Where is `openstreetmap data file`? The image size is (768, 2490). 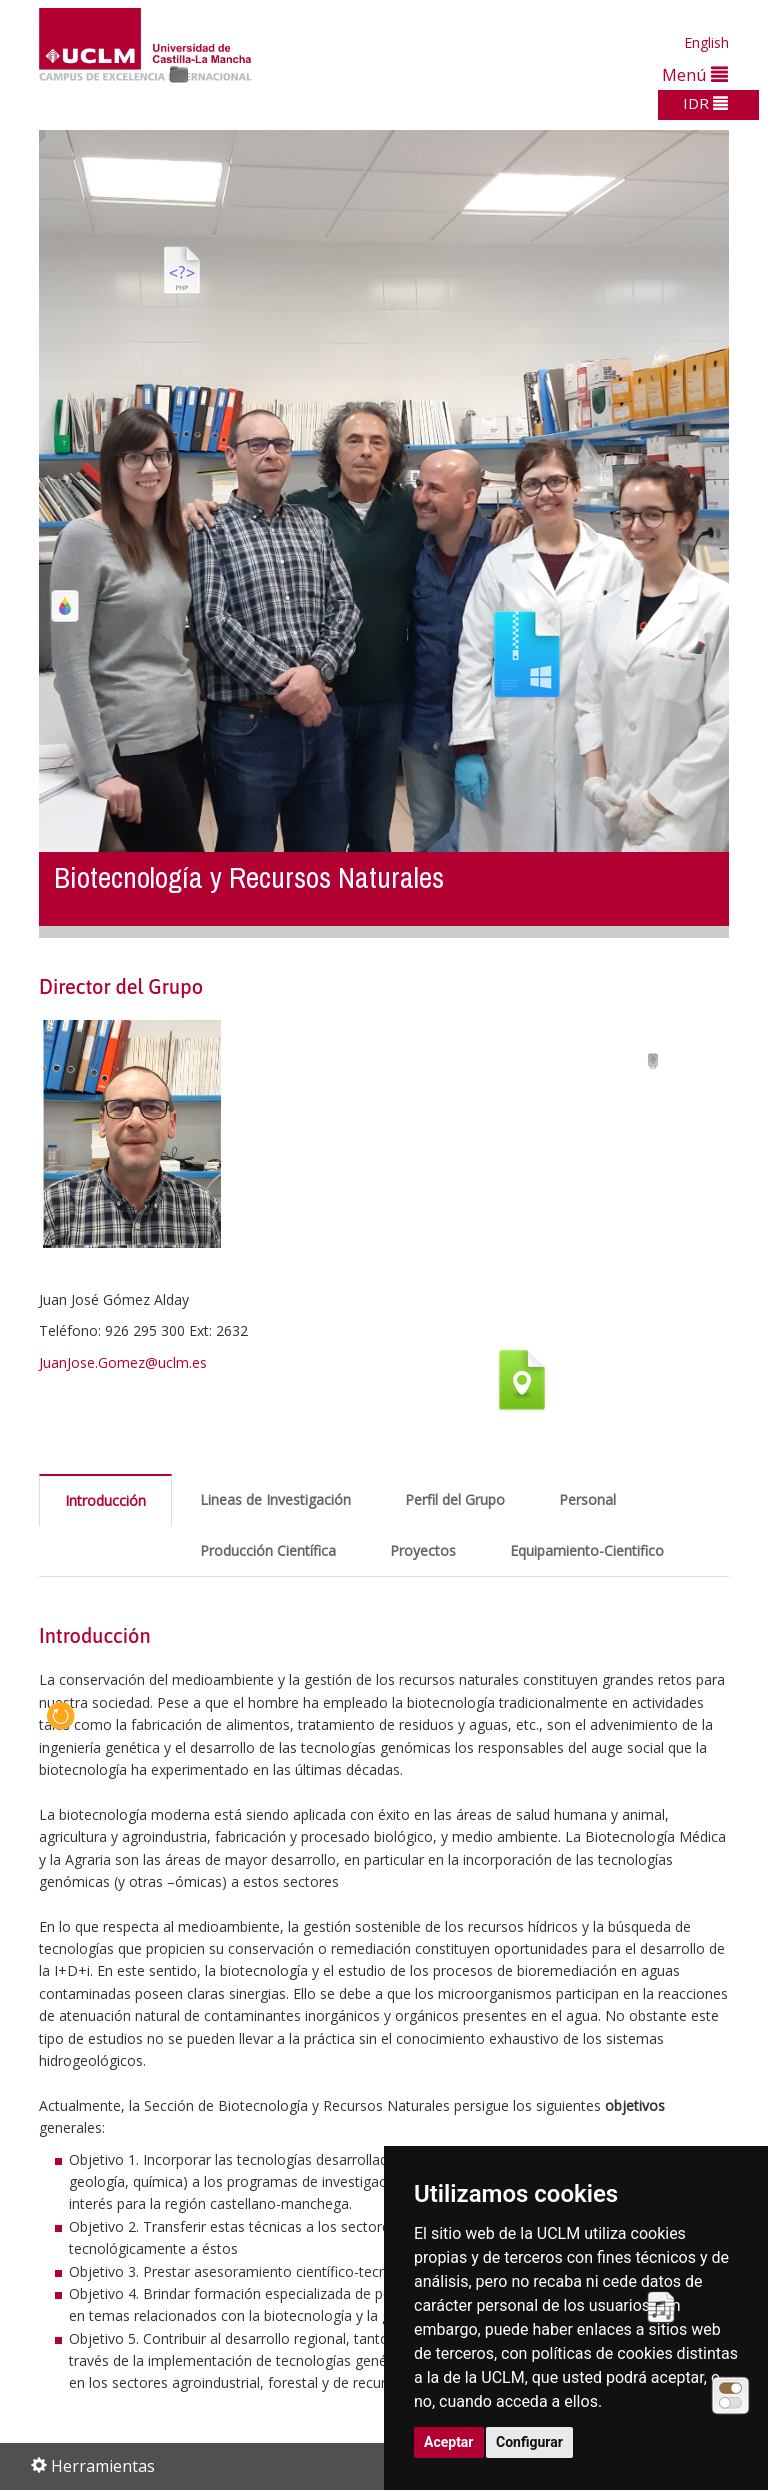
openstreetmap data file is located at coordinates (522, 1381).